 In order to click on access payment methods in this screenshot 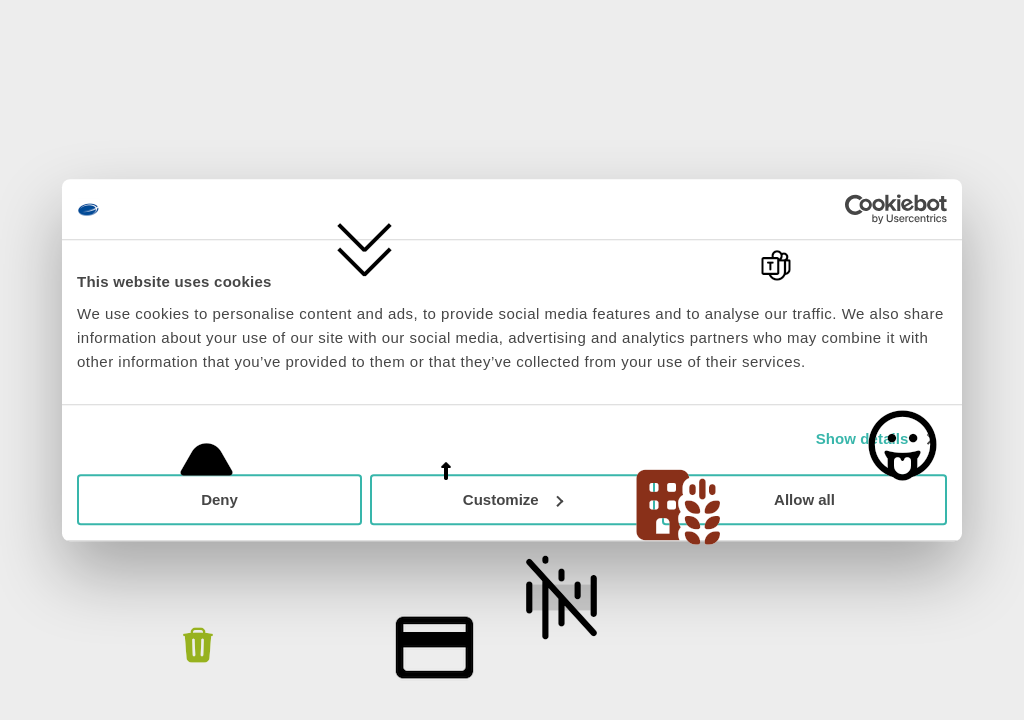, I will do `click(434, 647)`.